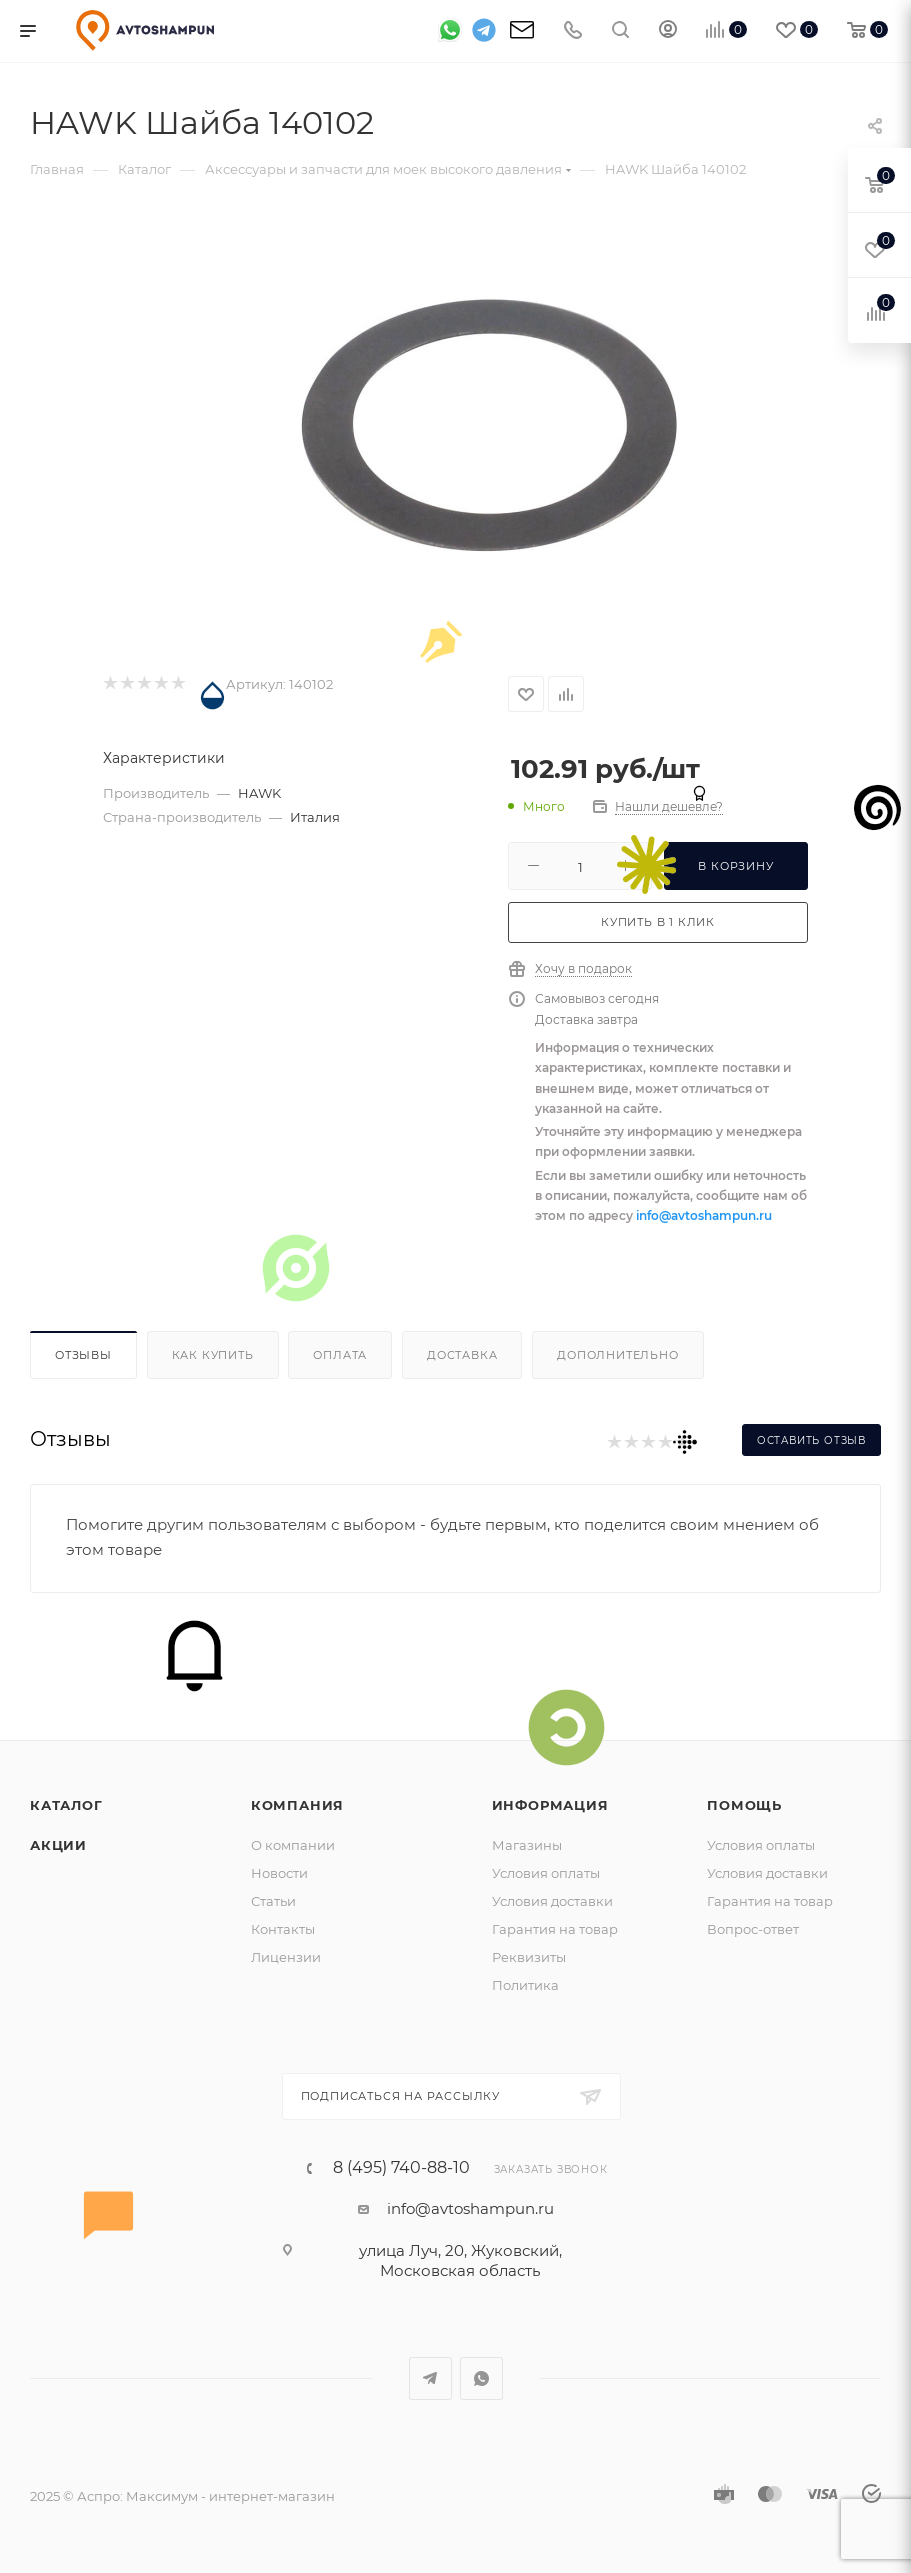  What do you see at coordinates (566, 1727) in the screenshot?
I see `indicates content licensed under copyleft` at bounding box center [566, 1727].